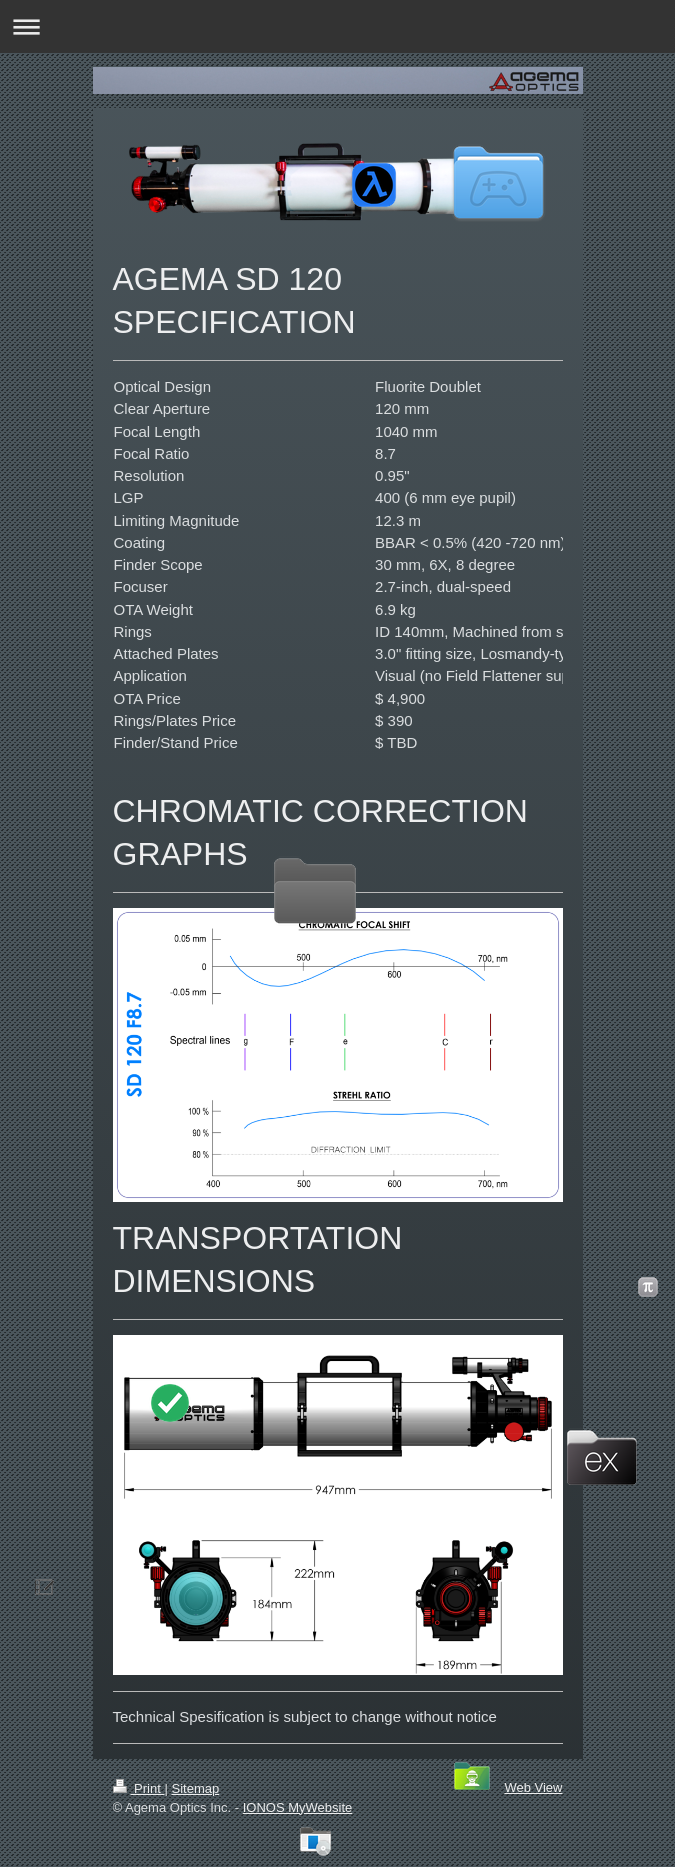 Image resolution: width=675 pixels, height=1867 pixels. I want to click on indicates a completed or successful action, so click(170, 1403).